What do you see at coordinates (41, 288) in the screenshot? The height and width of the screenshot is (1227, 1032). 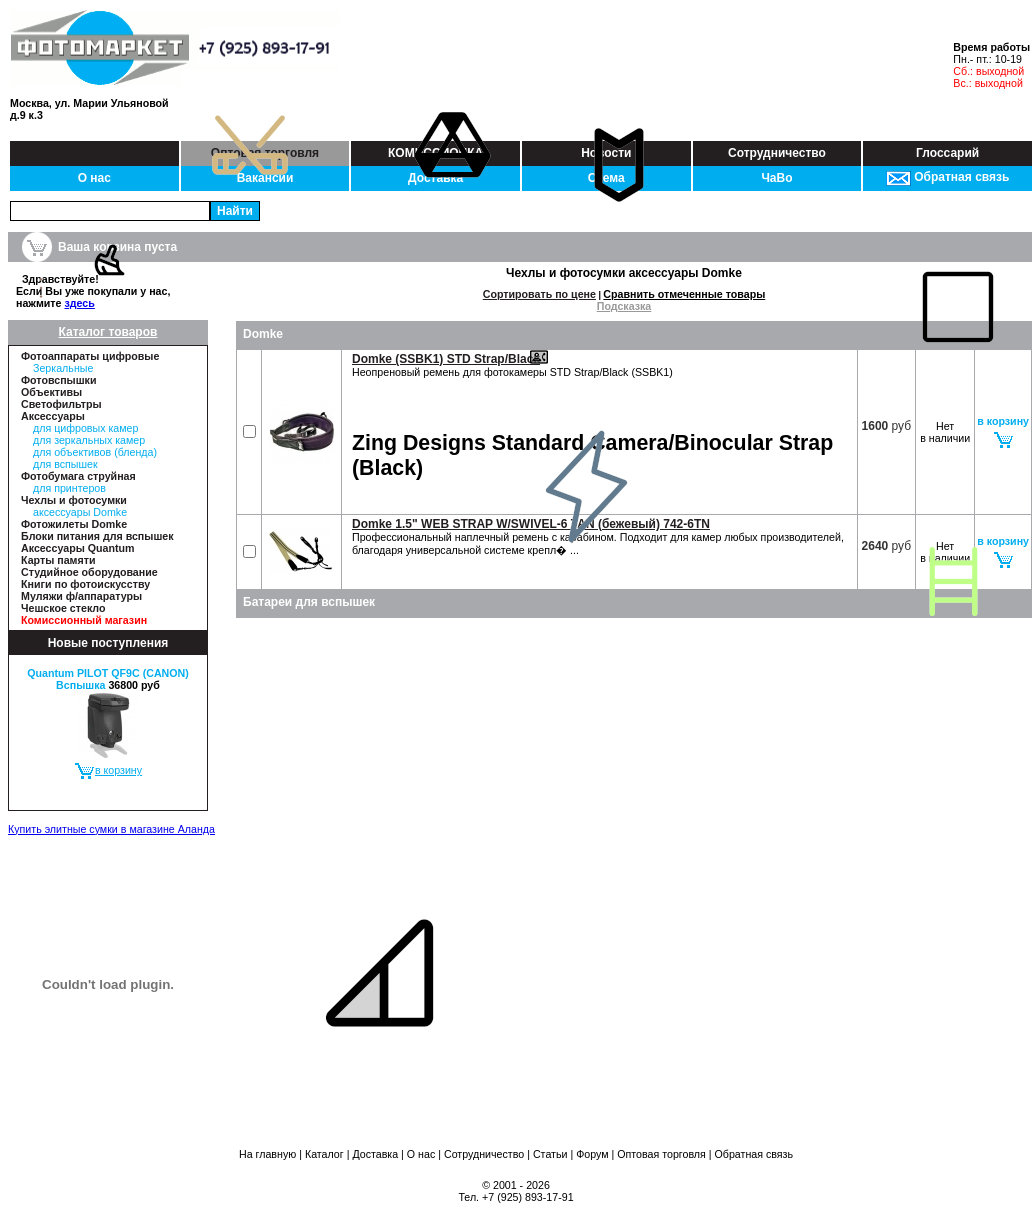 I see `open more options menu` at bounding box center [41, 288].